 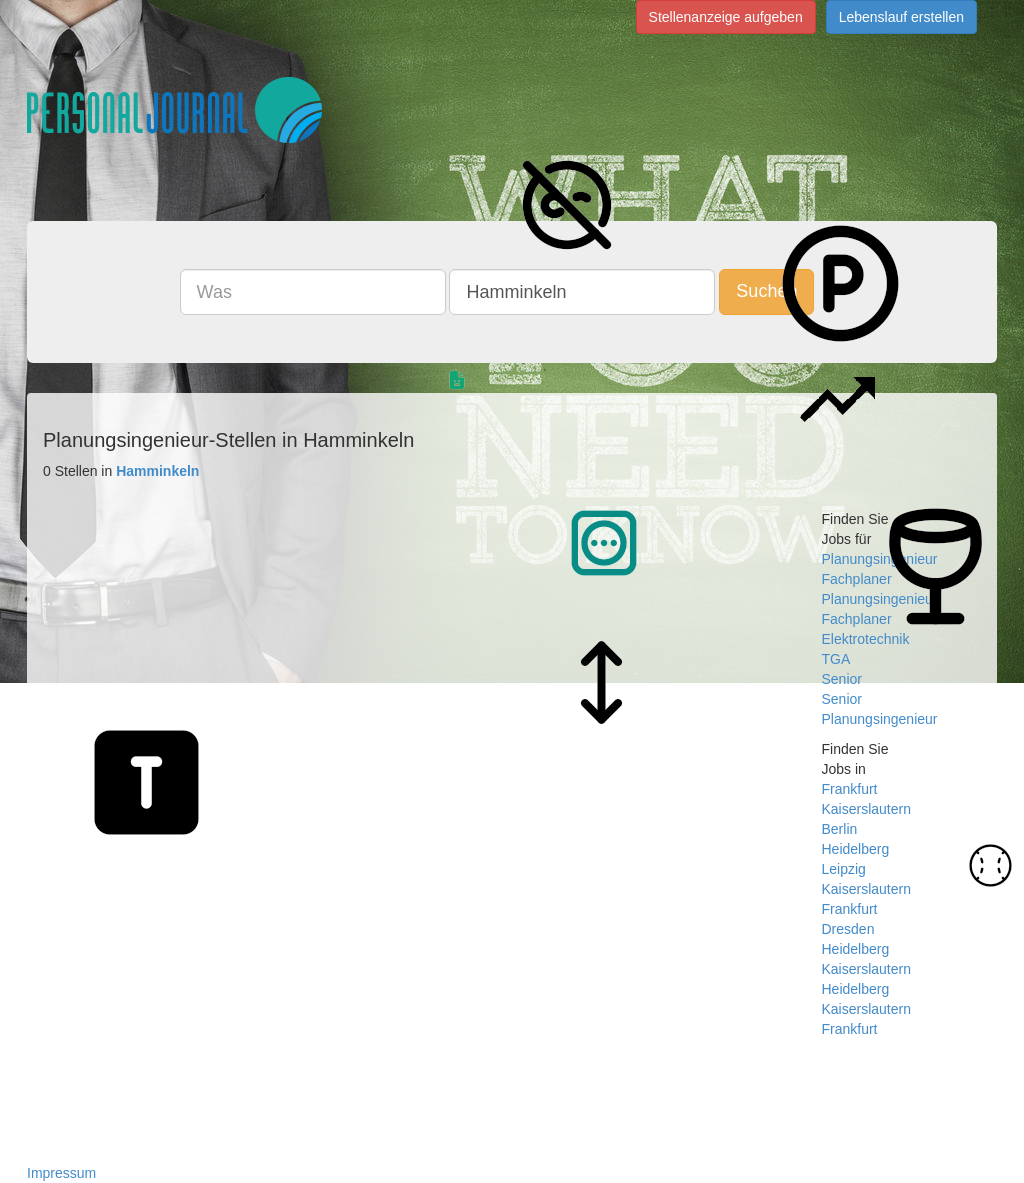 What do you see at coordinates (457, 380) in the screenshot?
I see `file with neutral or pending status` at bounding box center [457, 380].